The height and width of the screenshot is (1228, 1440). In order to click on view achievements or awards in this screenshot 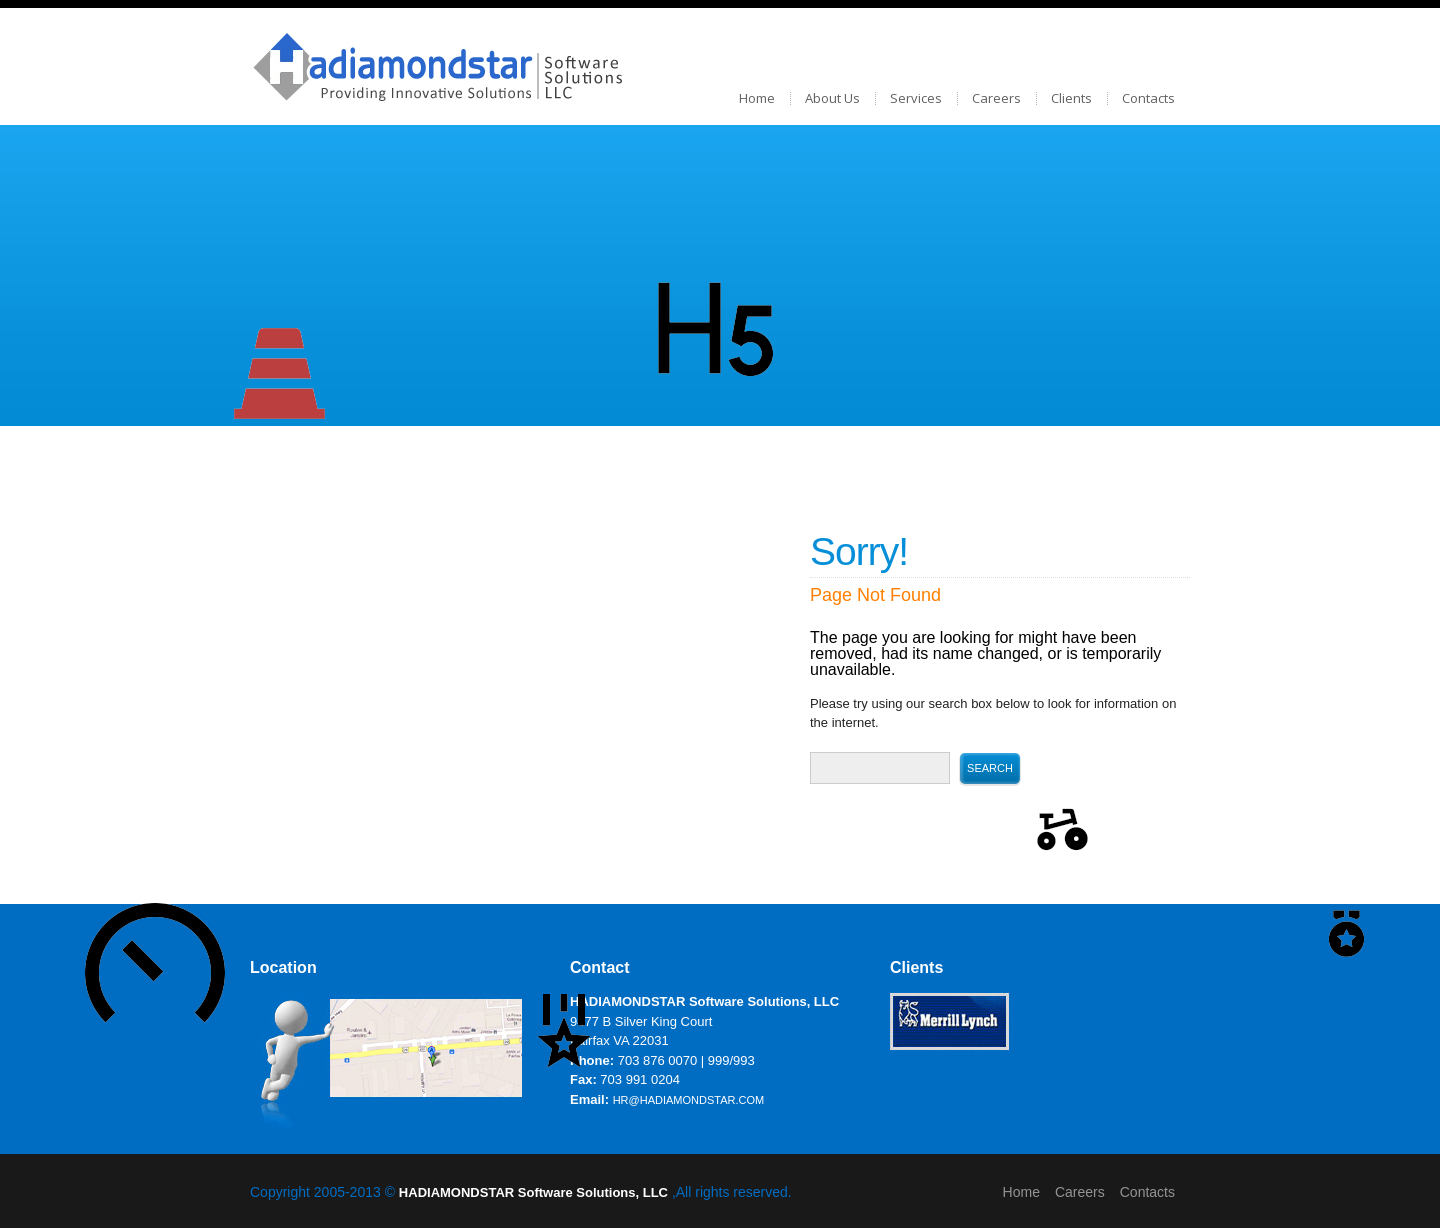, I will do `click(564, 1029)`.